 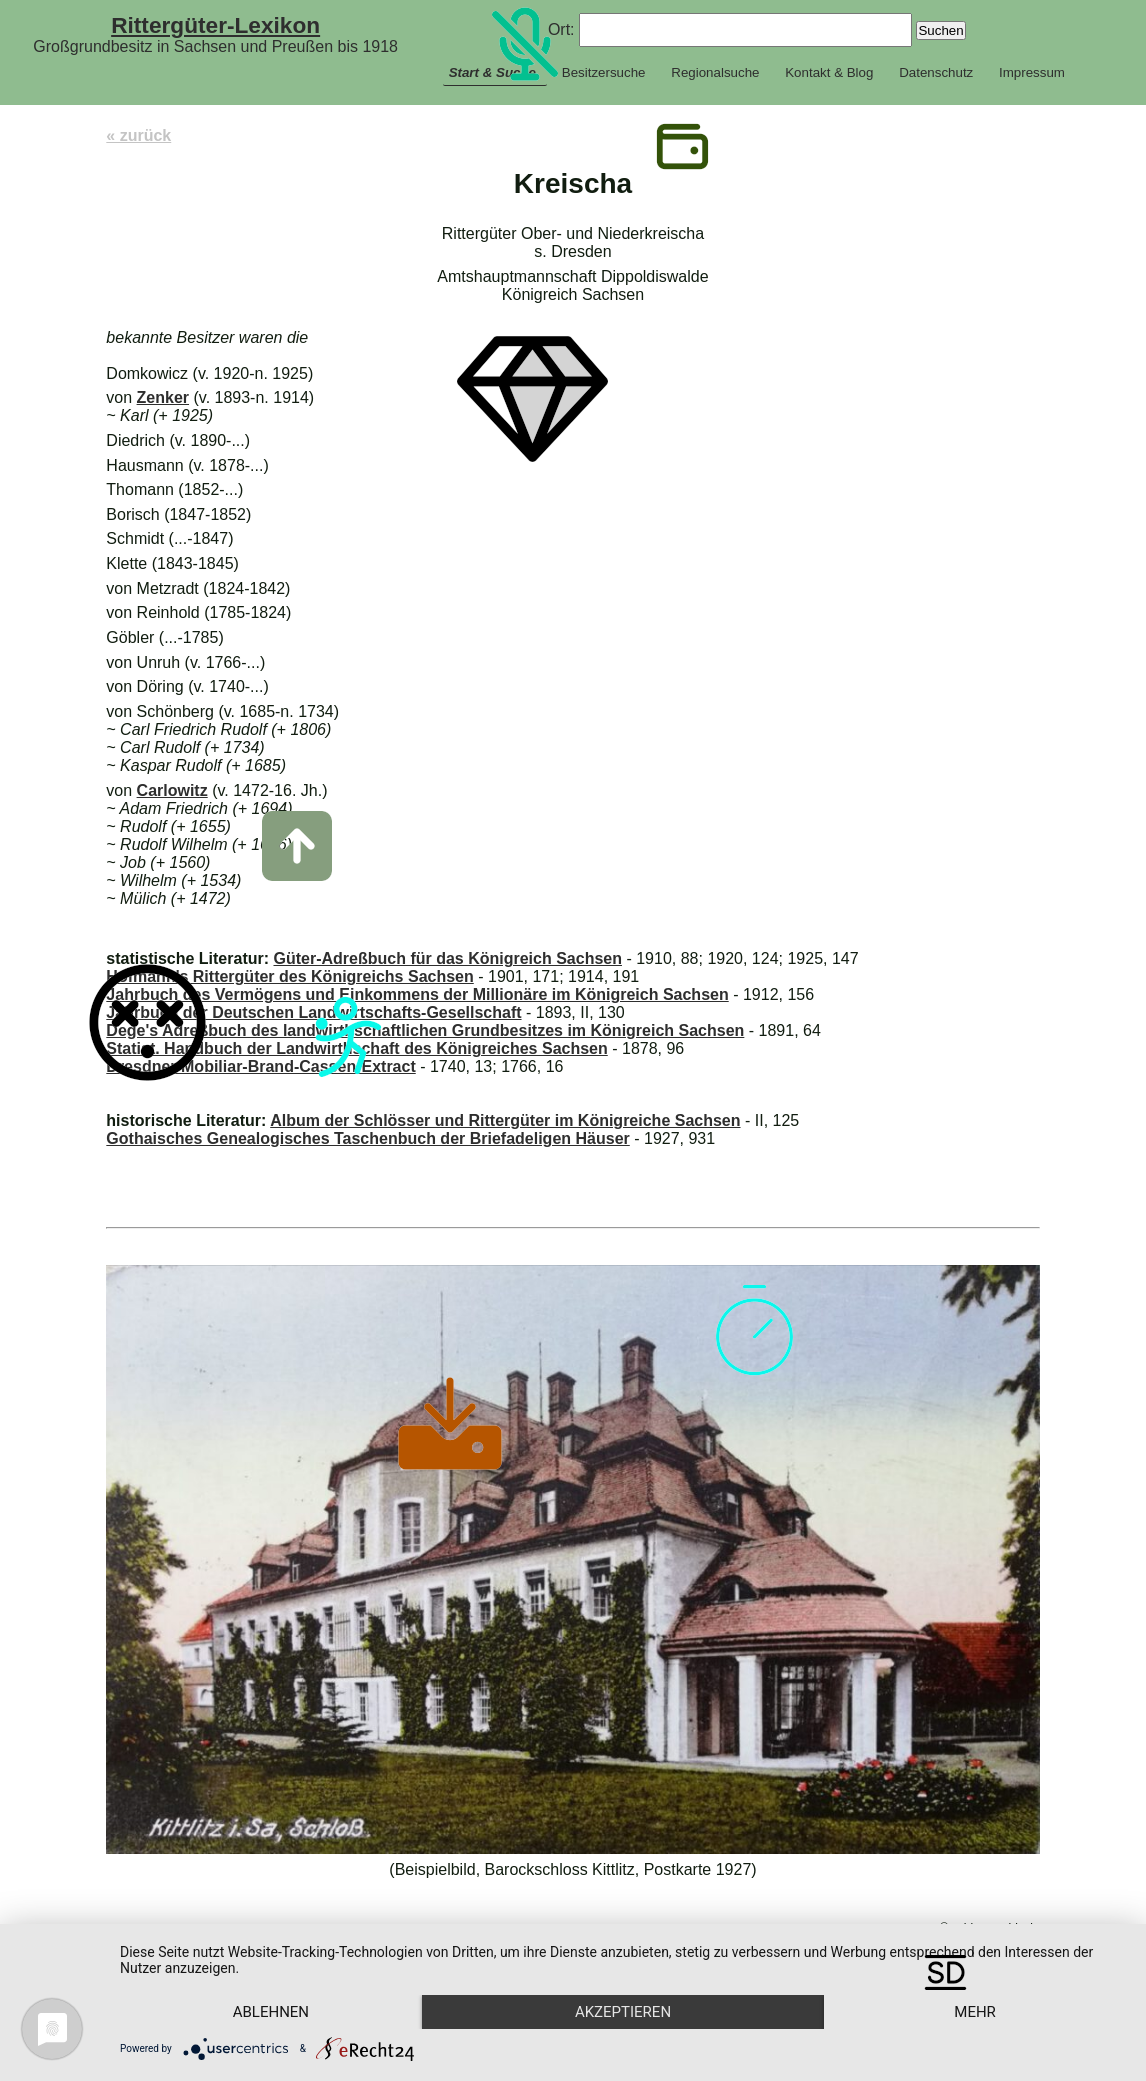 What do you see at coordinates (345, 1035) in the screenshot?
I see `access throwing or toss-related activity` at bounding box center [345, 1035].